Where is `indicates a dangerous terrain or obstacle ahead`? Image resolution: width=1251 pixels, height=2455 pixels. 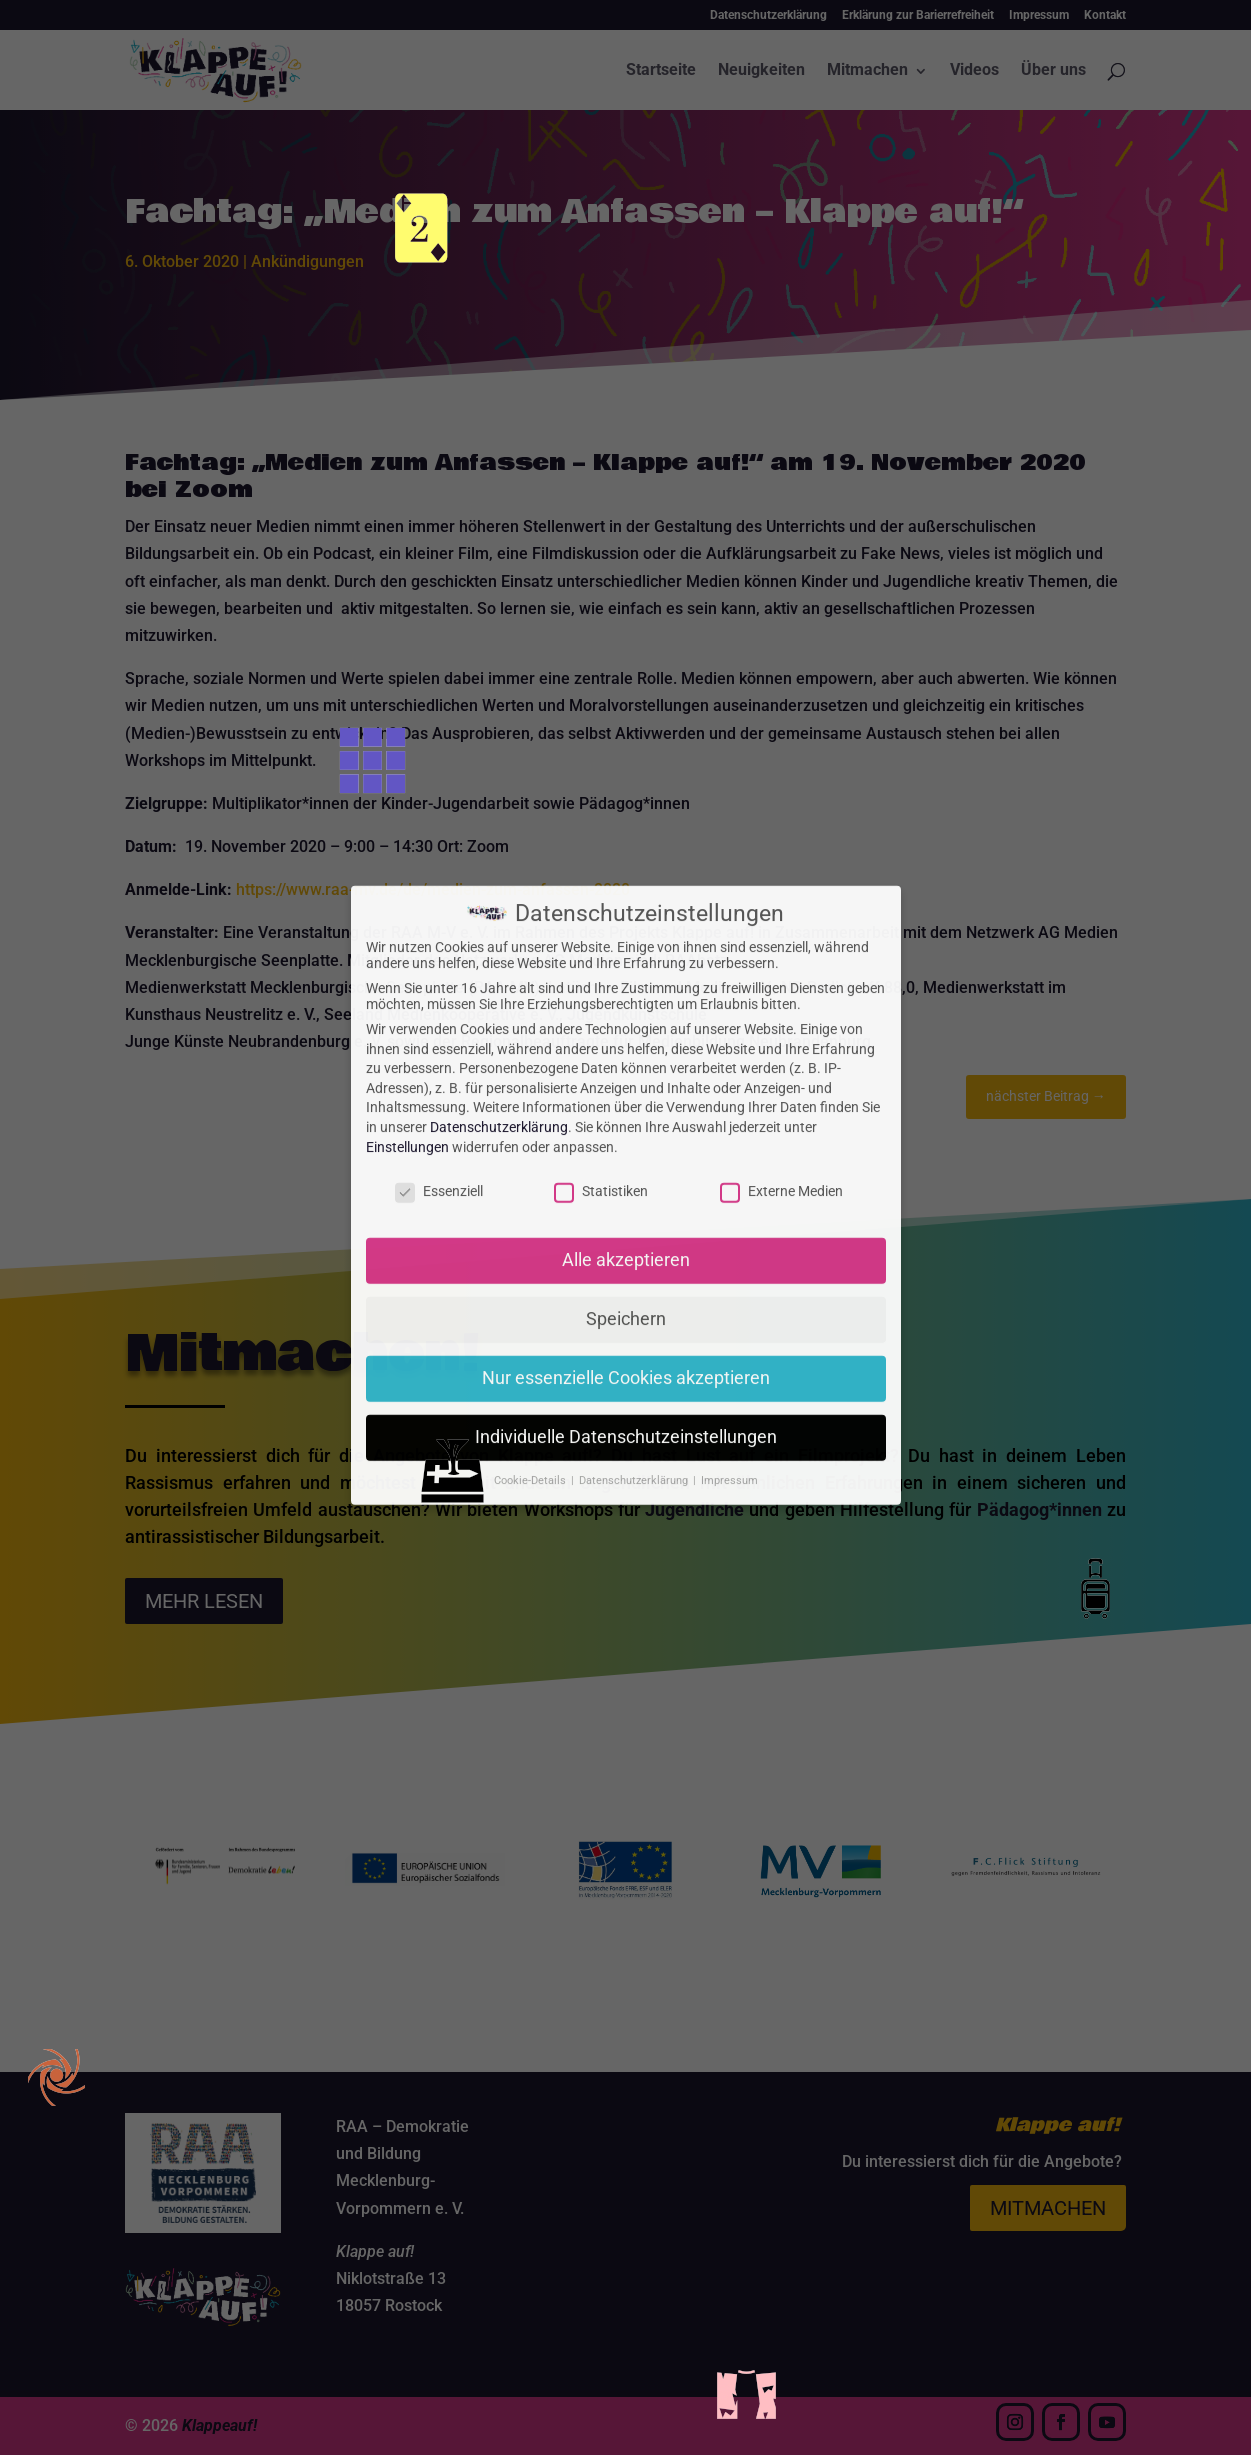
indicates a dangerous terrain or obstacle ahead is located at coordinates (746, 2389).